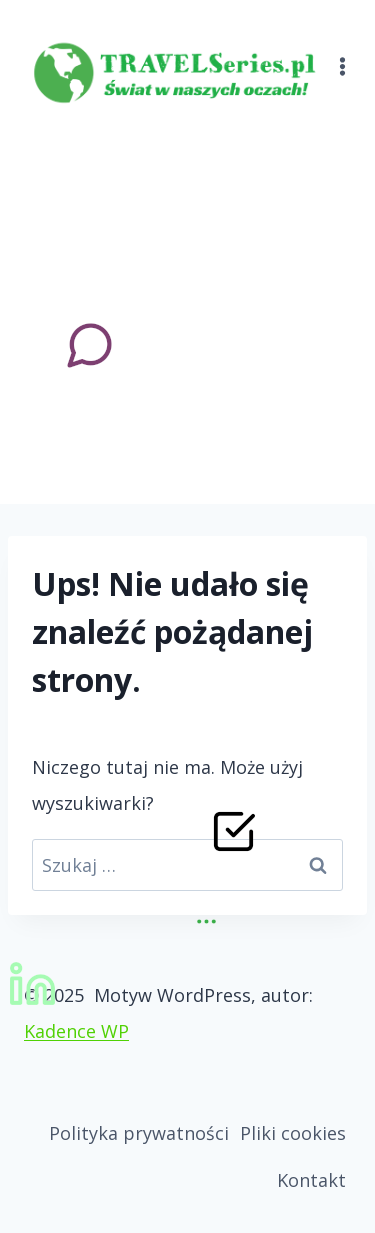 The height and width of the screenshot is (1233, 375). What do you see at coordinates (233, 831) in the screenshot?
I see `mark item as complete` at bounding box center [233, 831].